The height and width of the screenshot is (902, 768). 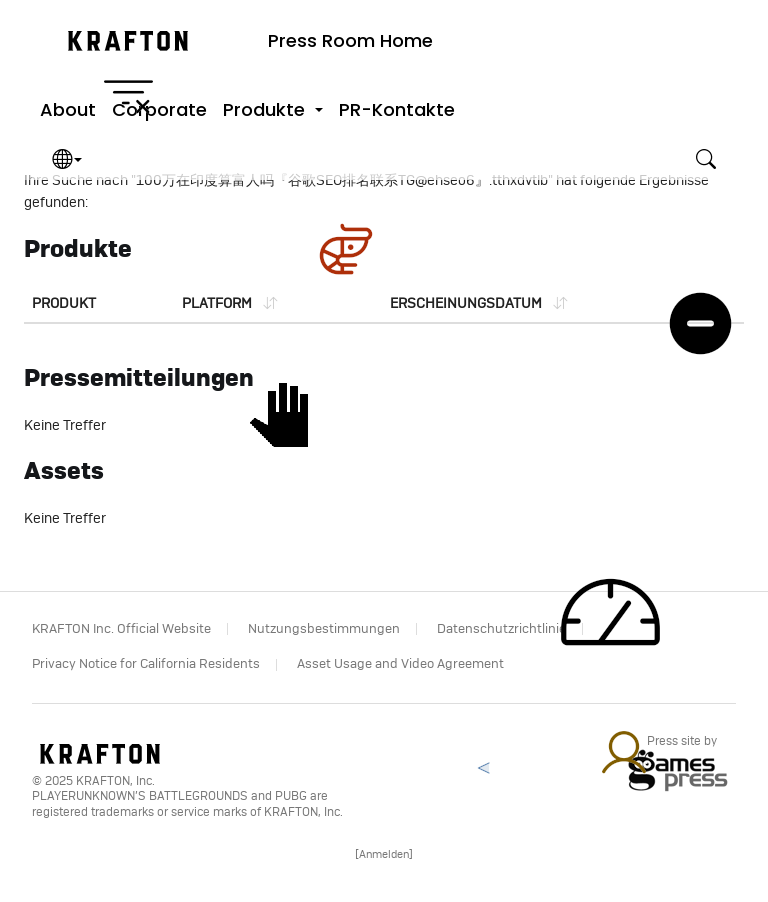 What do you see at coordinates (128, 90) in the screenshot?
I see `clear all active filters` at bounding box center [128, 90].